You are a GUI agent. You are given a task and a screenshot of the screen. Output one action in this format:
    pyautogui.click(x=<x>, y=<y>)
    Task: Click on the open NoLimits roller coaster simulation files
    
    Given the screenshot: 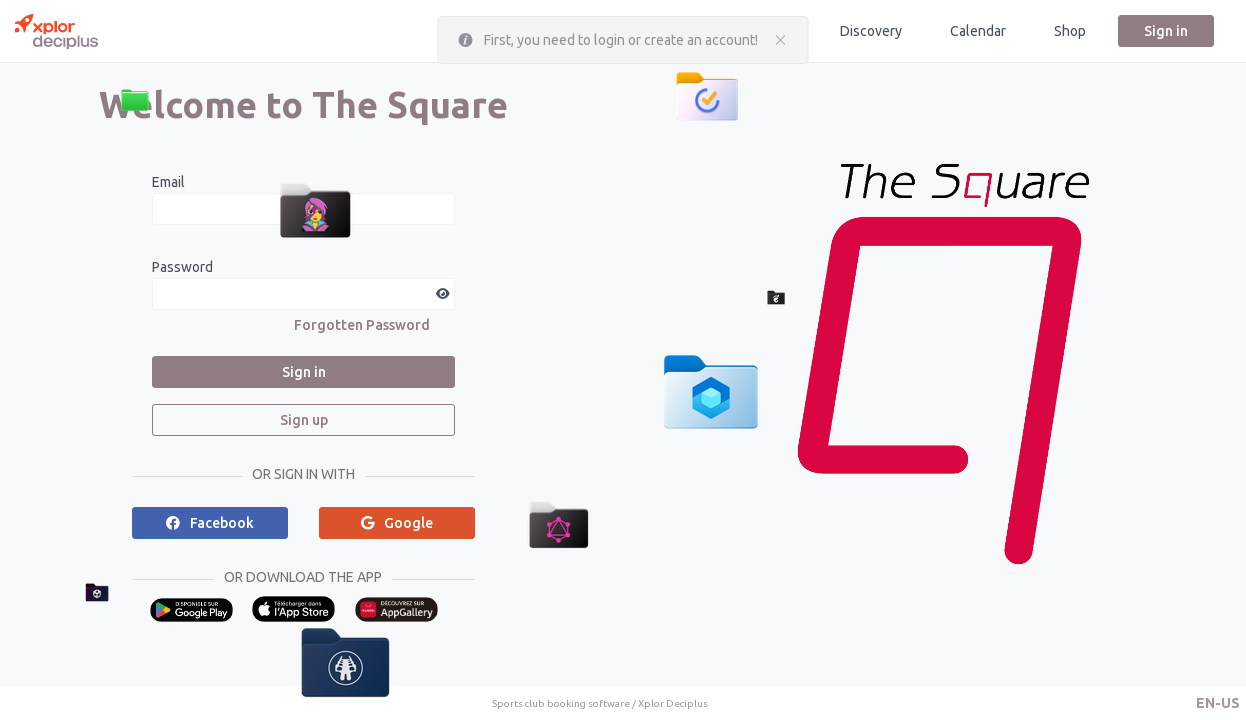 What is the action you would take?
    pyautogui.click(x=345, y=665)
    